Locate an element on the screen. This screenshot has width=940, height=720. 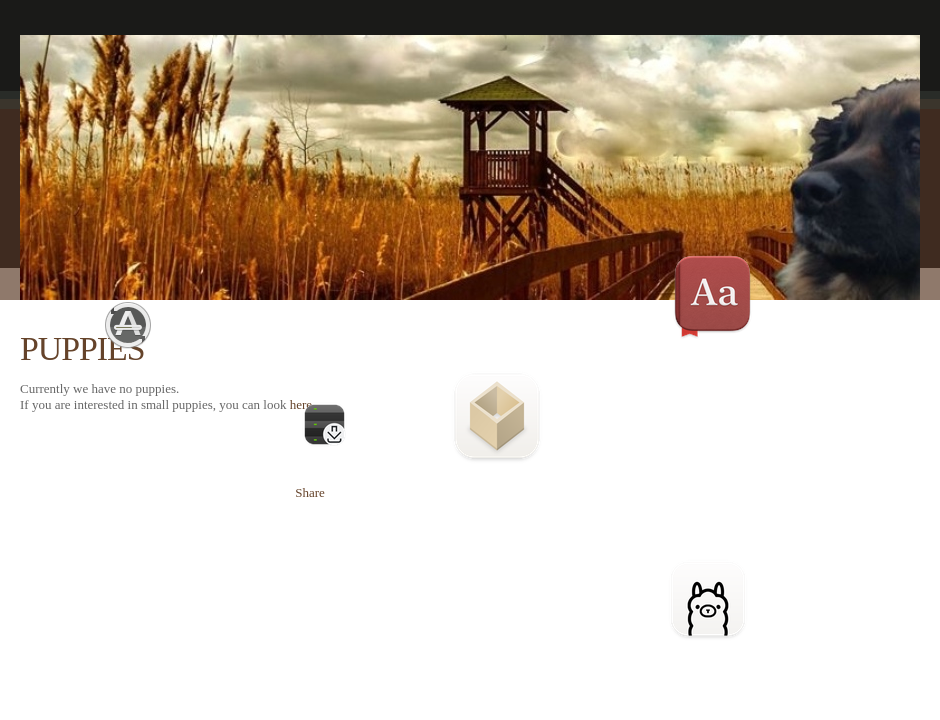
open the ollama app is located at coordinates (708, 599).